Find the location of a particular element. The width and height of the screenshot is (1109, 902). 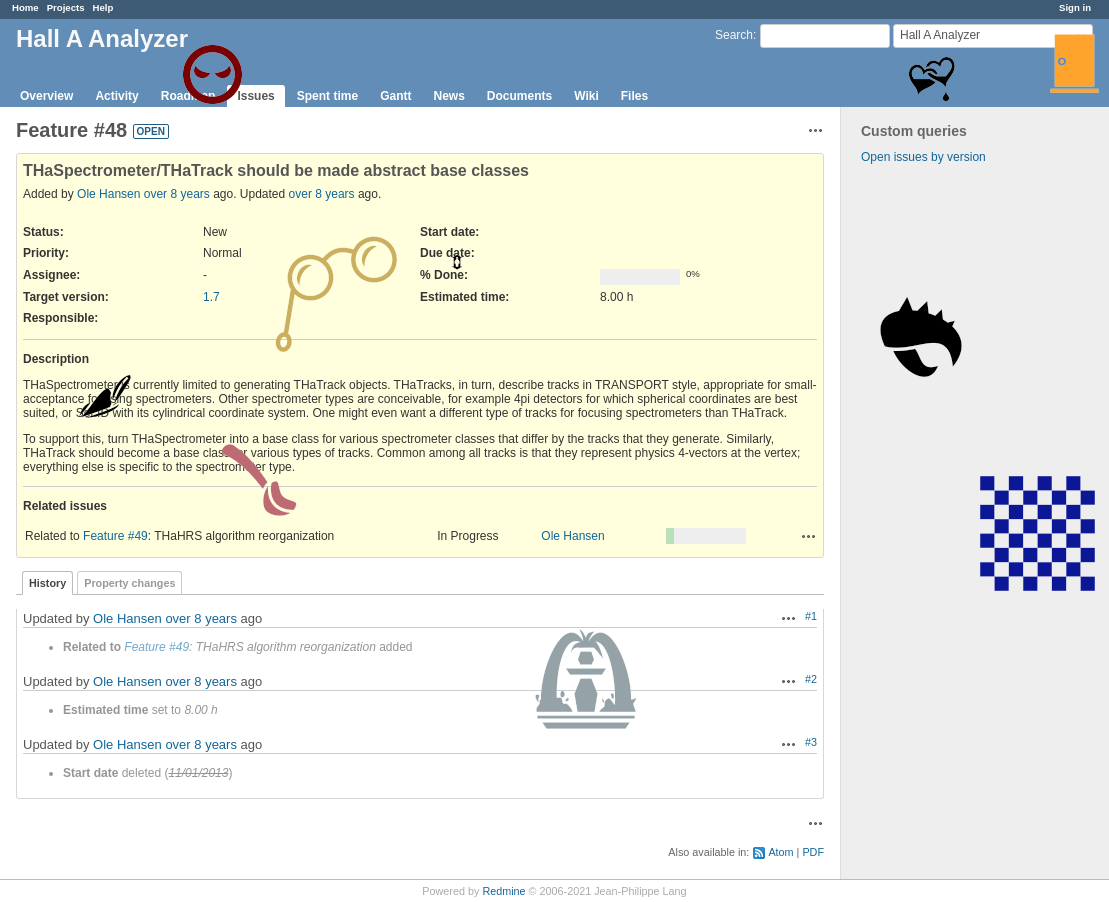

transfer health or life points between characters is located at coordinates (932, 78).